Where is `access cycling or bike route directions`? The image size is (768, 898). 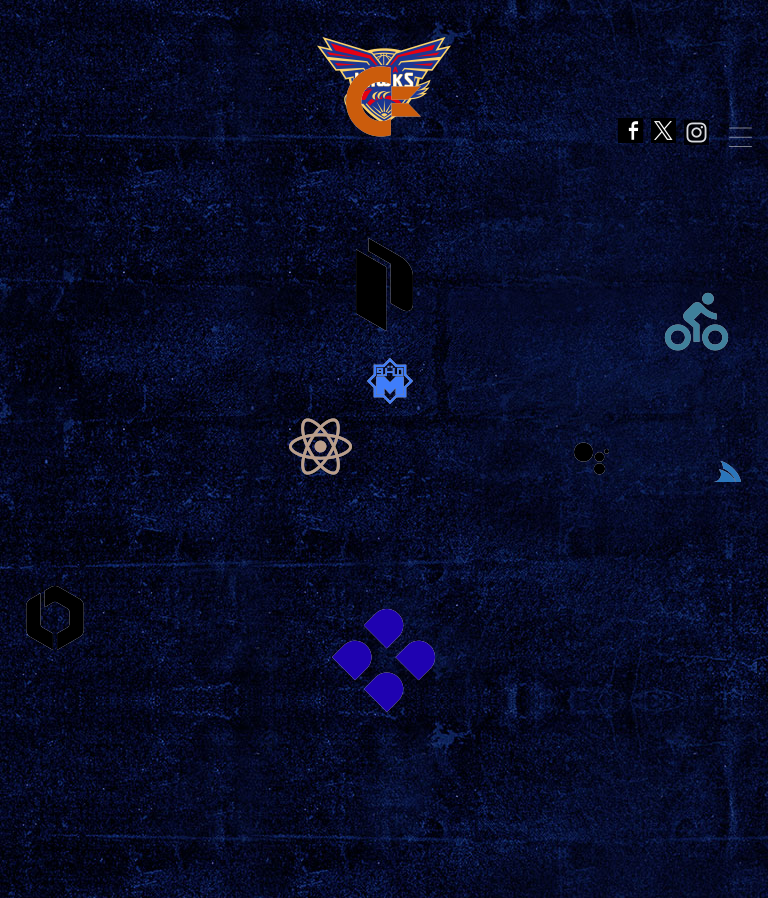 access cycling or bike route directions is located at coordinates (696, 324).